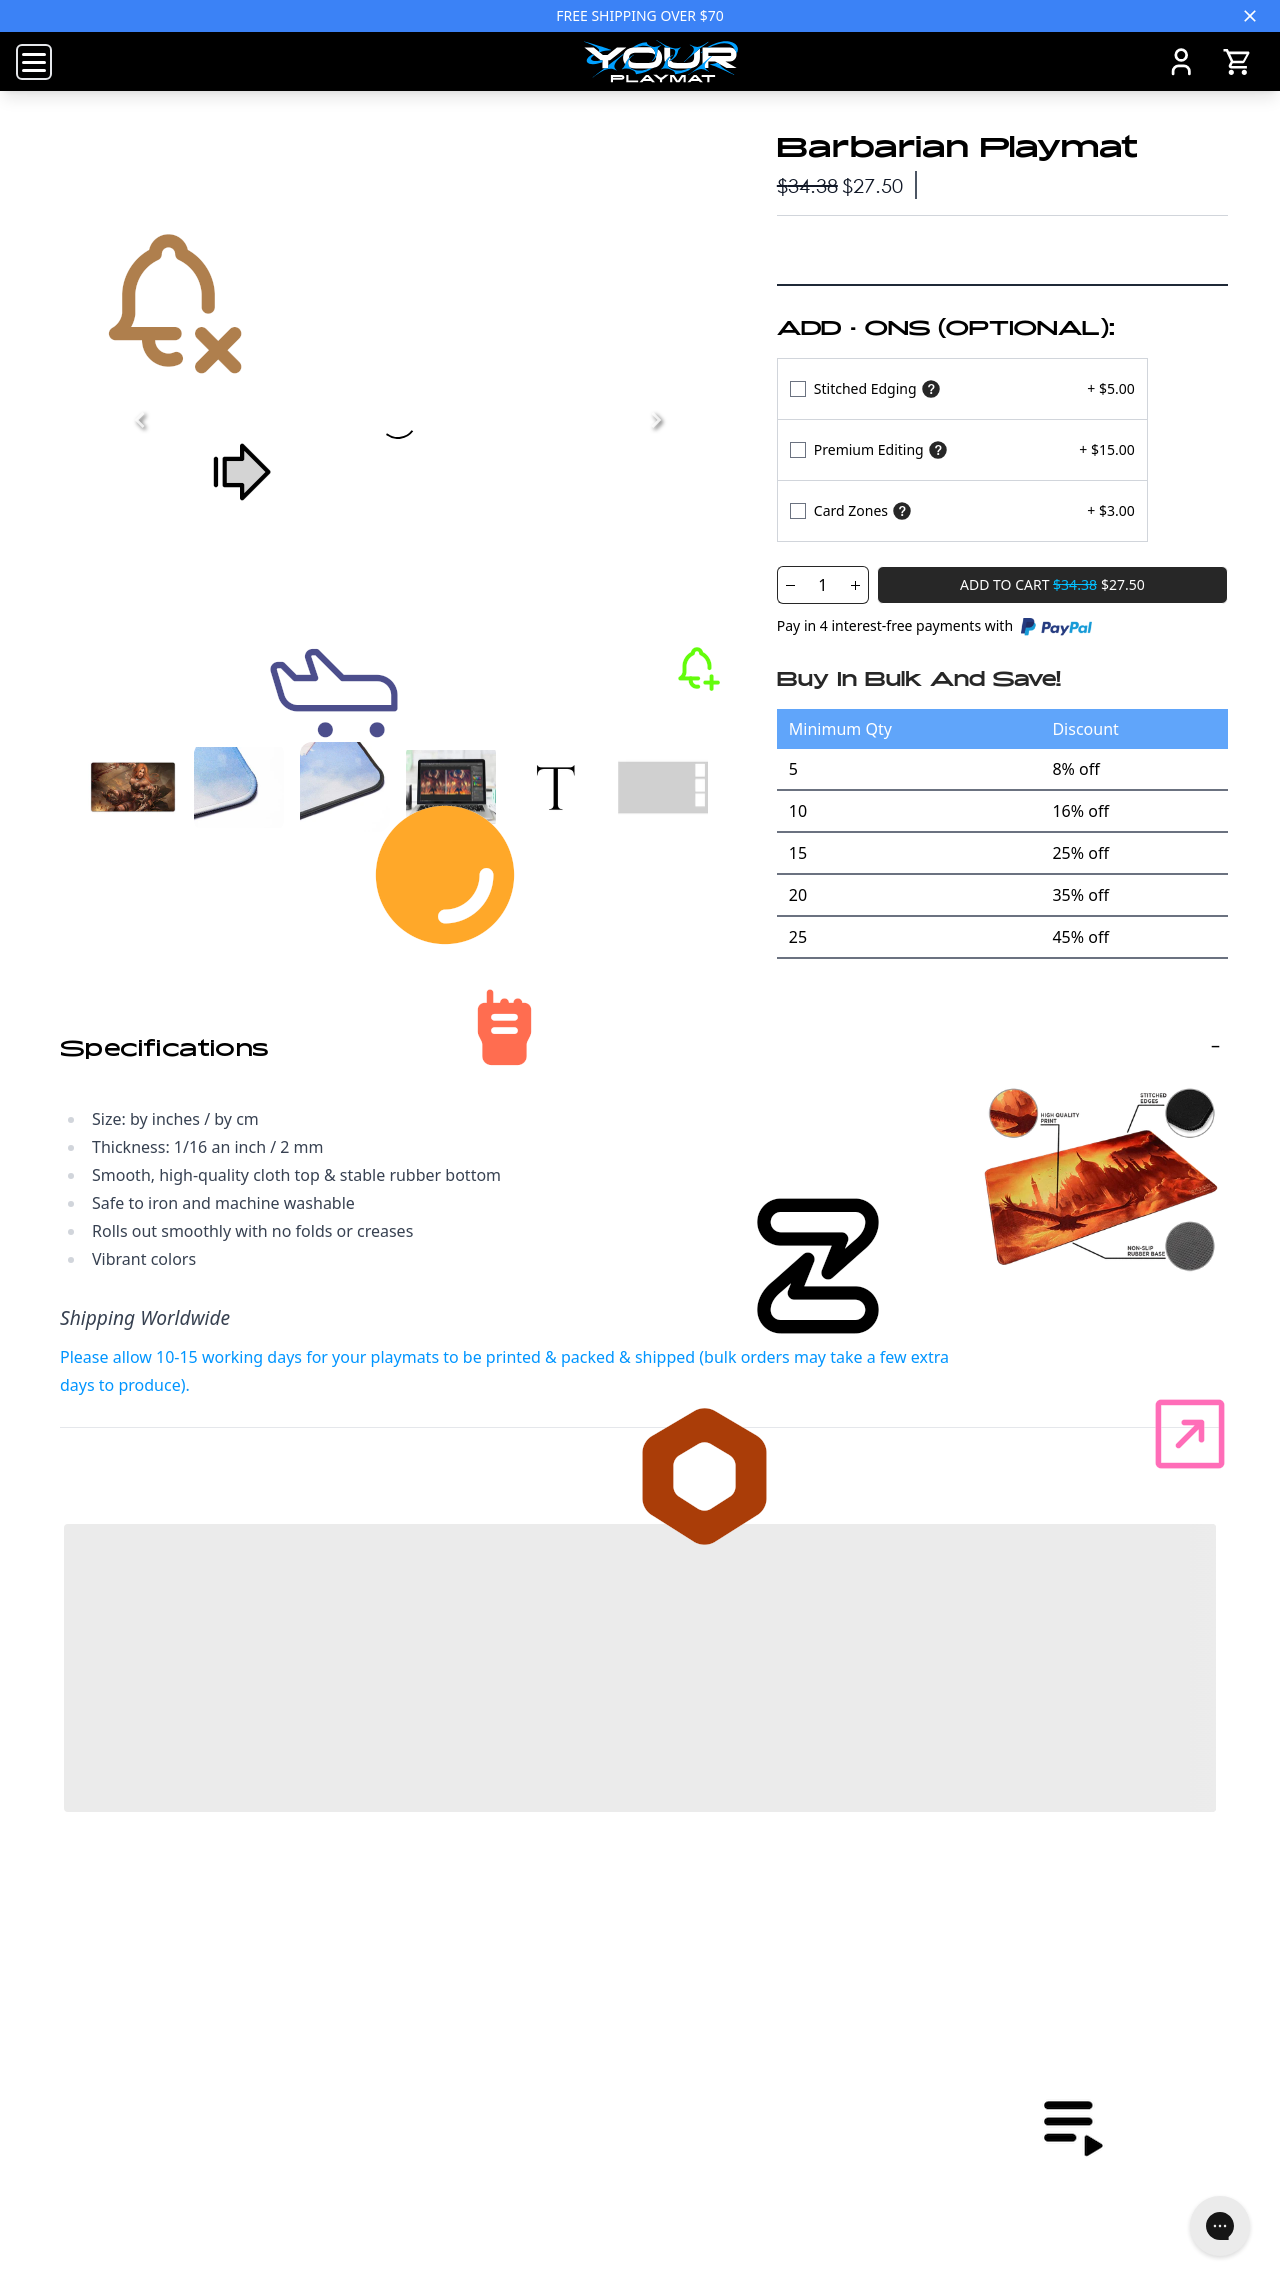 The height and width of the screenshot is (2283, 1280). Describe the element at coordinates (818, 1266) in the screenshot. I see `open zulip messaging app` at that location.